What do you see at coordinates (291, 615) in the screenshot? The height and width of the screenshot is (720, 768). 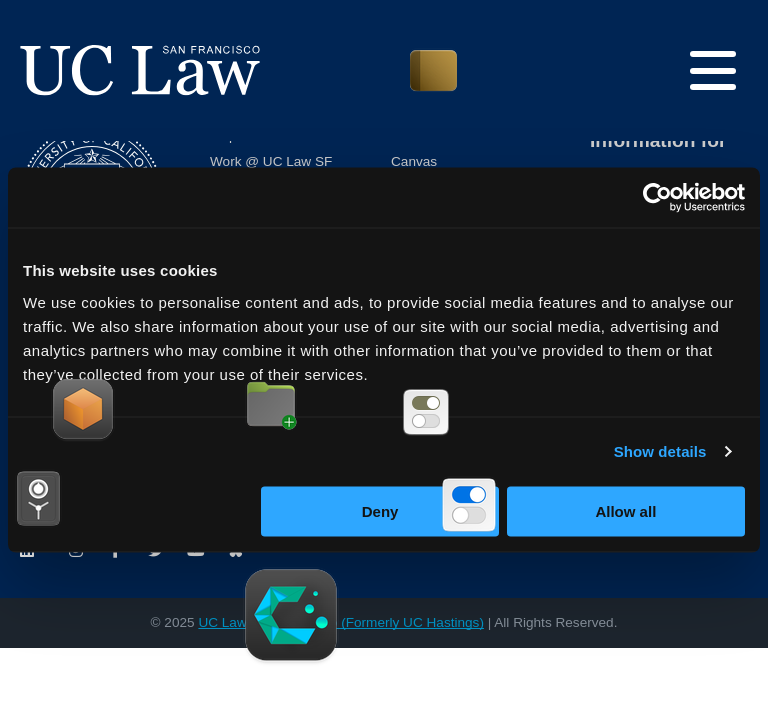 I see `open cachyos welcome app` at bounding box center [291, 615].